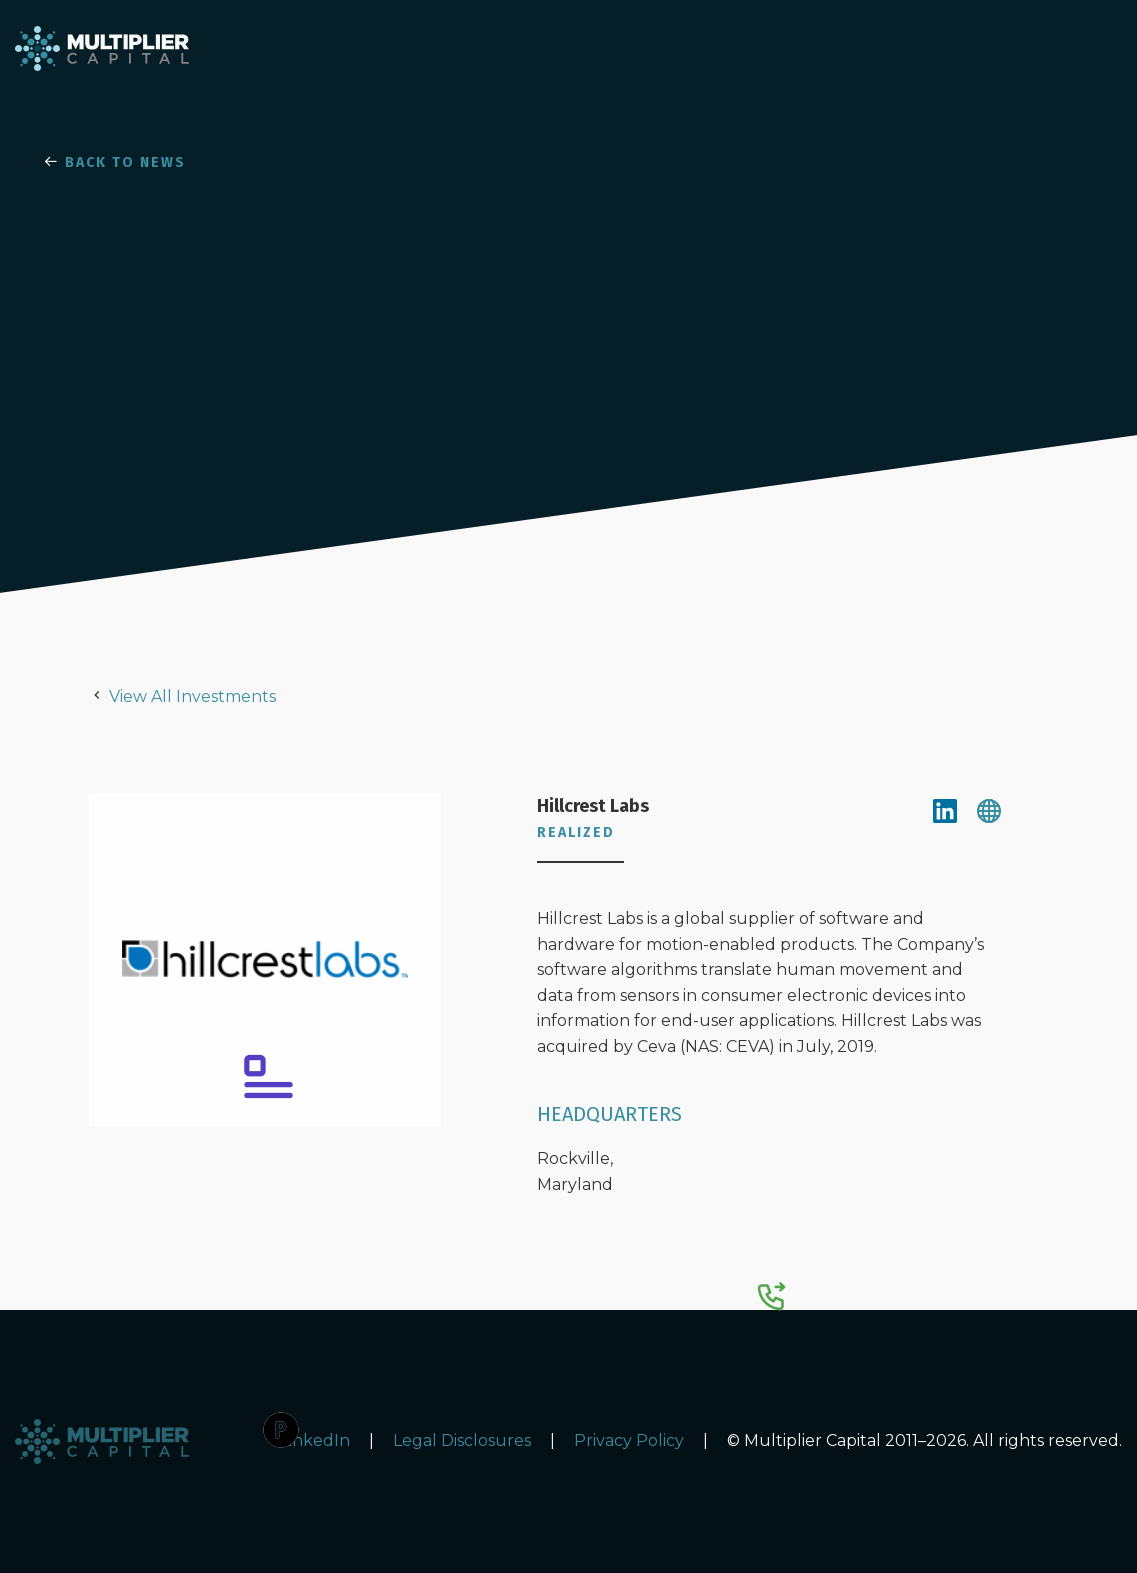  Describe the element at coordinates (771, 1296) in the screenshot. I see `make an outgoing call` at that location.